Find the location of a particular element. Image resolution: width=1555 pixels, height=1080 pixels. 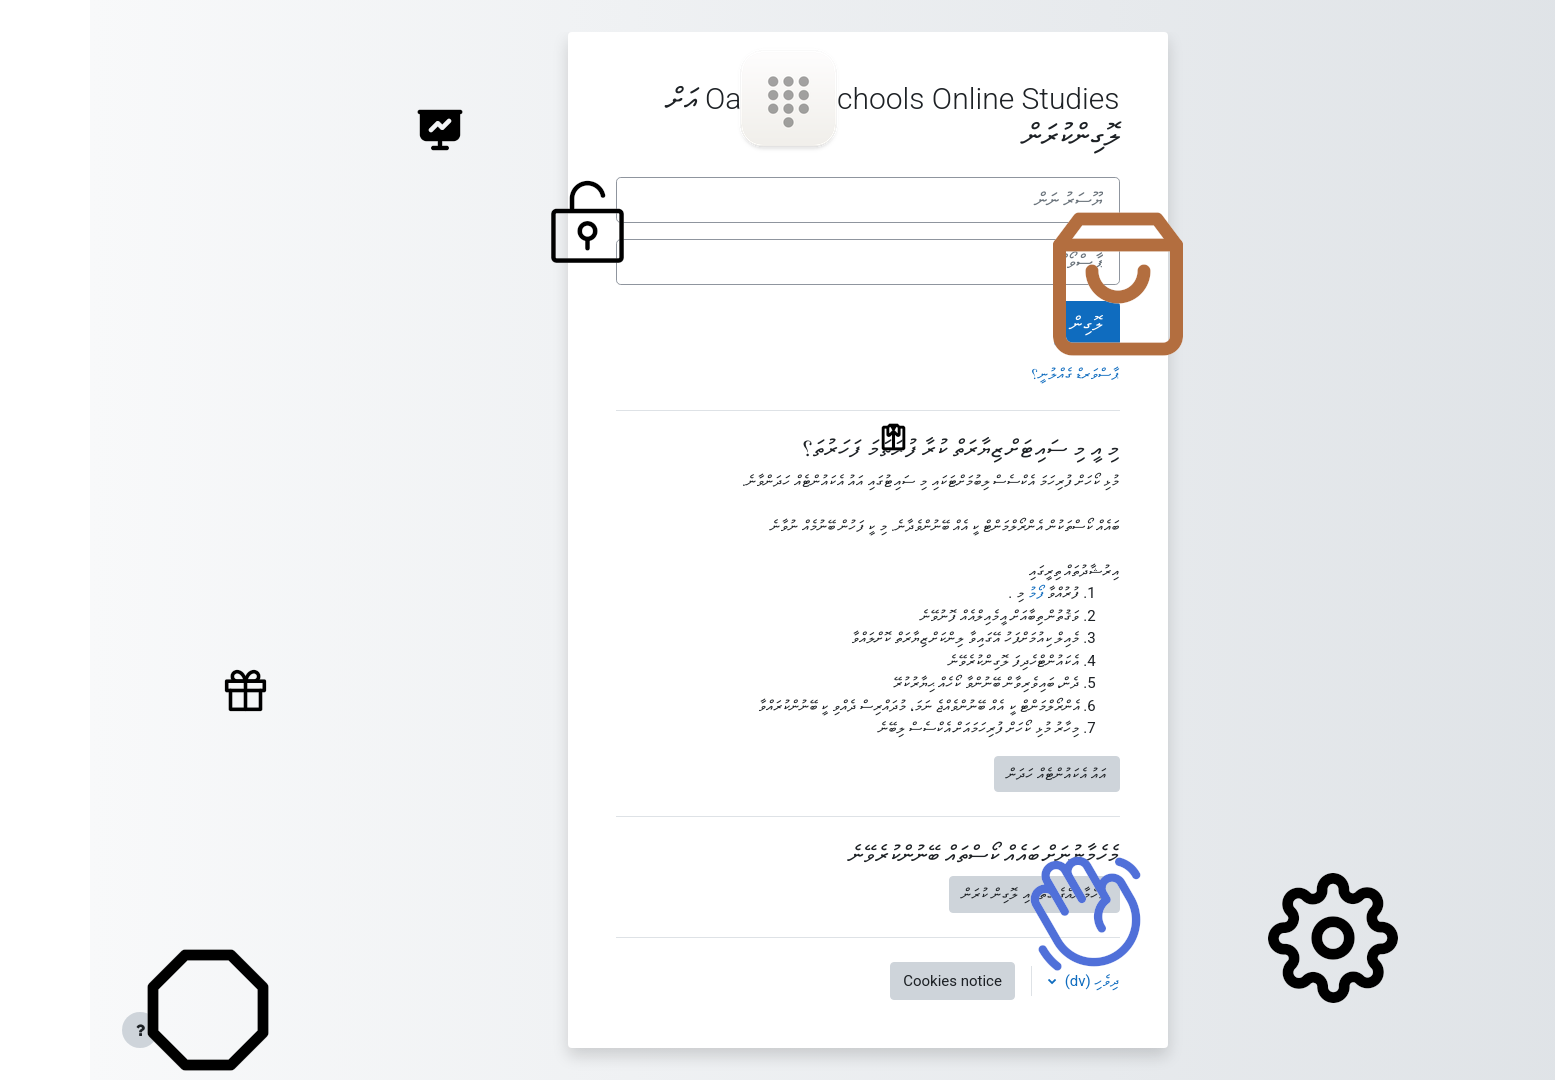

redeem a gift or reward is located at coordinates (245, 690).